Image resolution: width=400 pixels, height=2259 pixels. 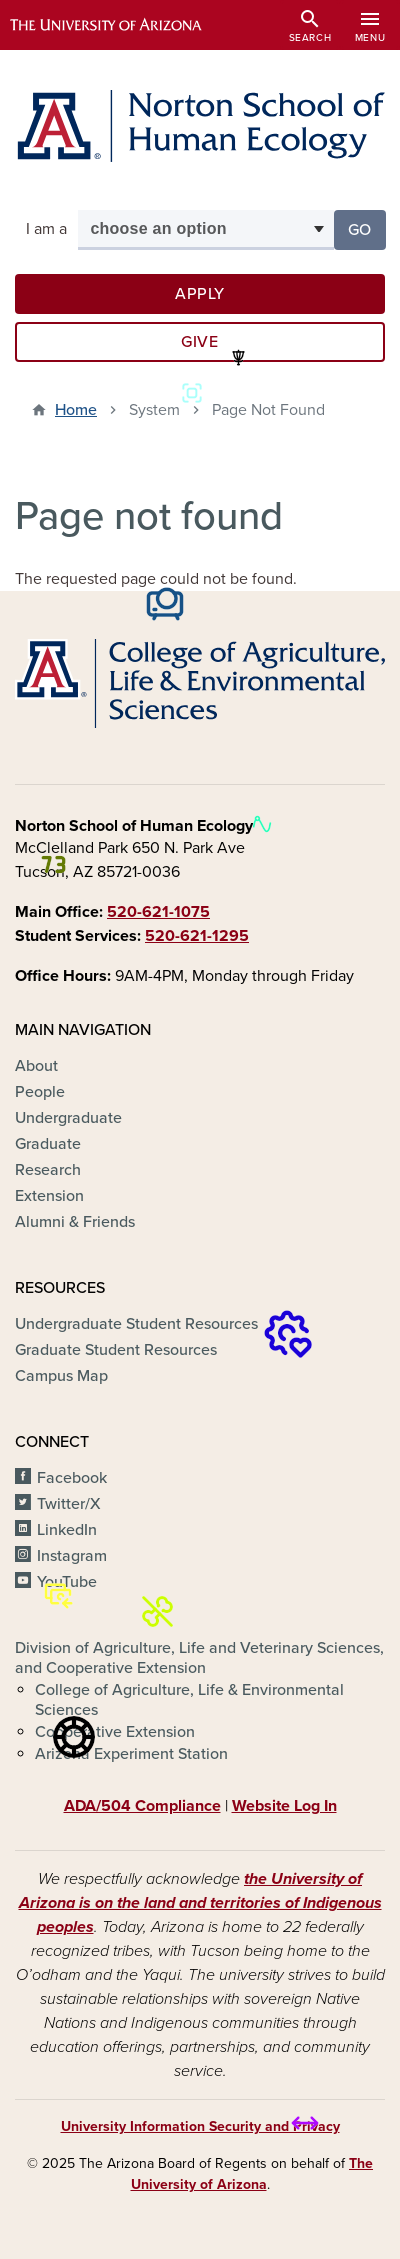 What do you see at coordinates (192, 393) in the screenshot?
I see `scan or capture an object` at bounding box center [192, 393].